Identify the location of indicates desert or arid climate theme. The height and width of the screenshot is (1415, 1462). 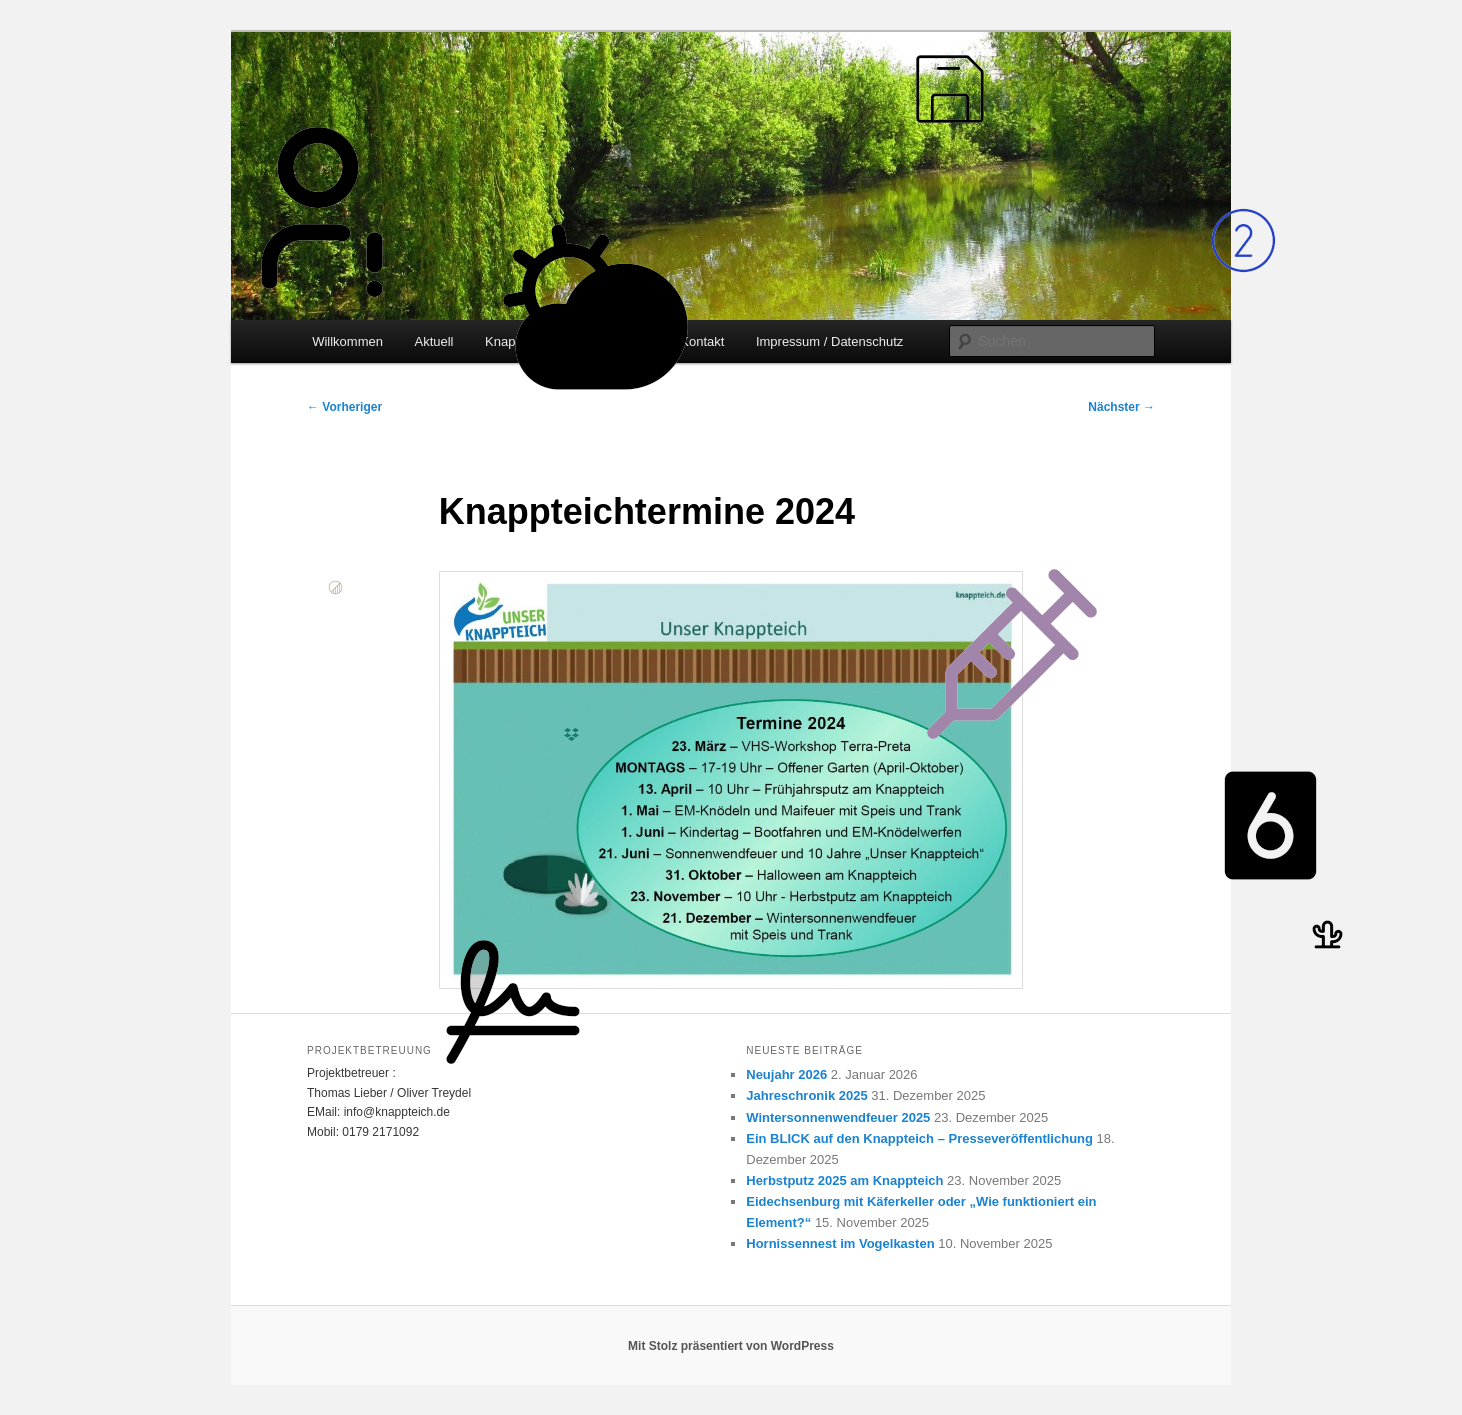
(1327, 935).